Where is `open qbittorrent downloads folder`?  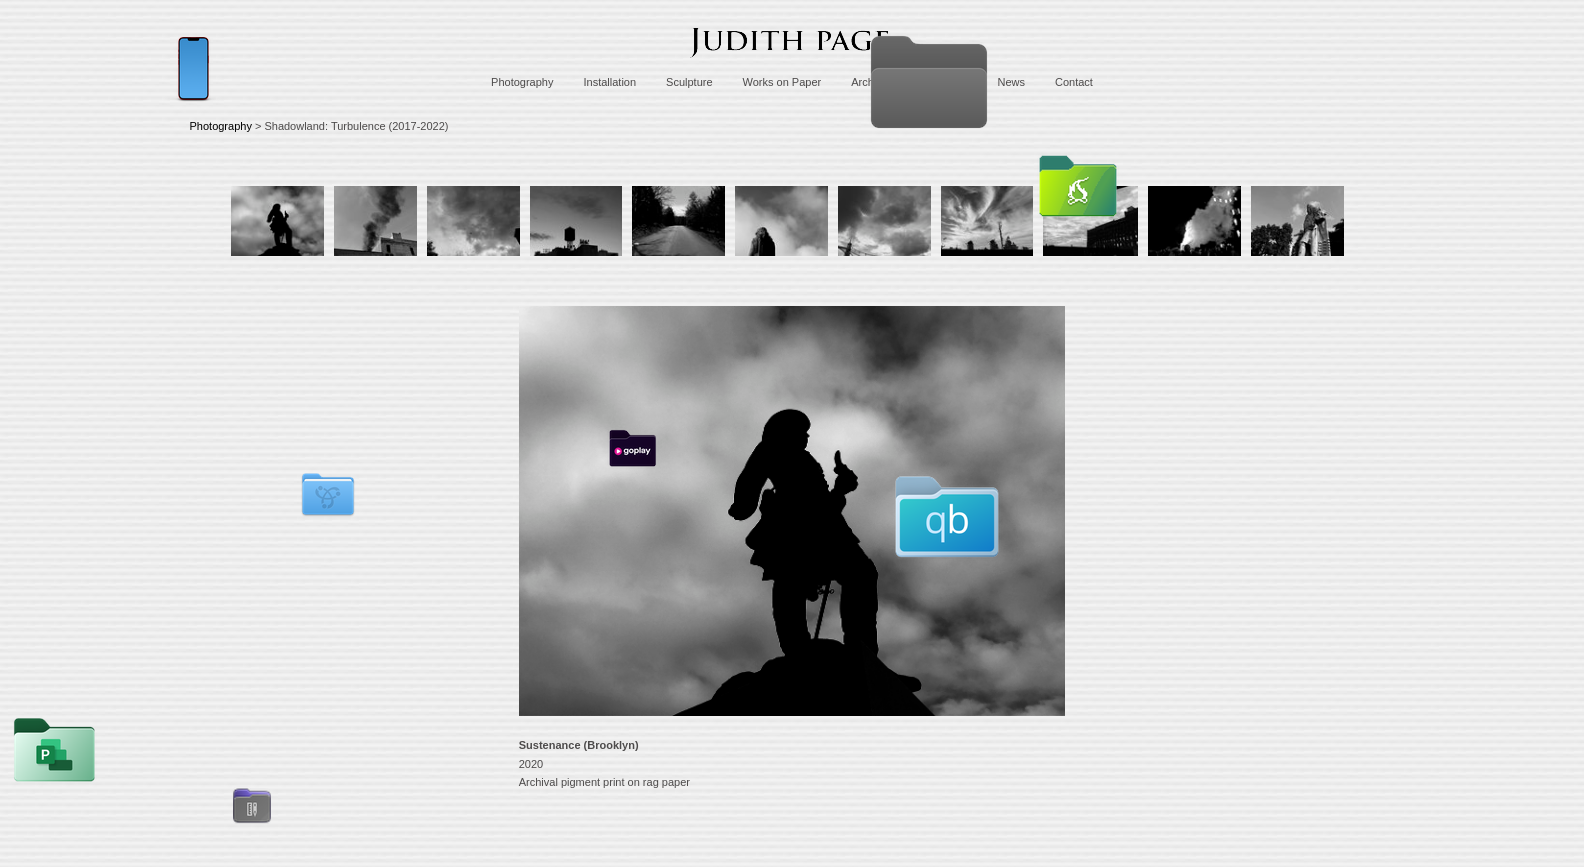 open qbittorrent downloads folder is located at coordinates (946, 519).